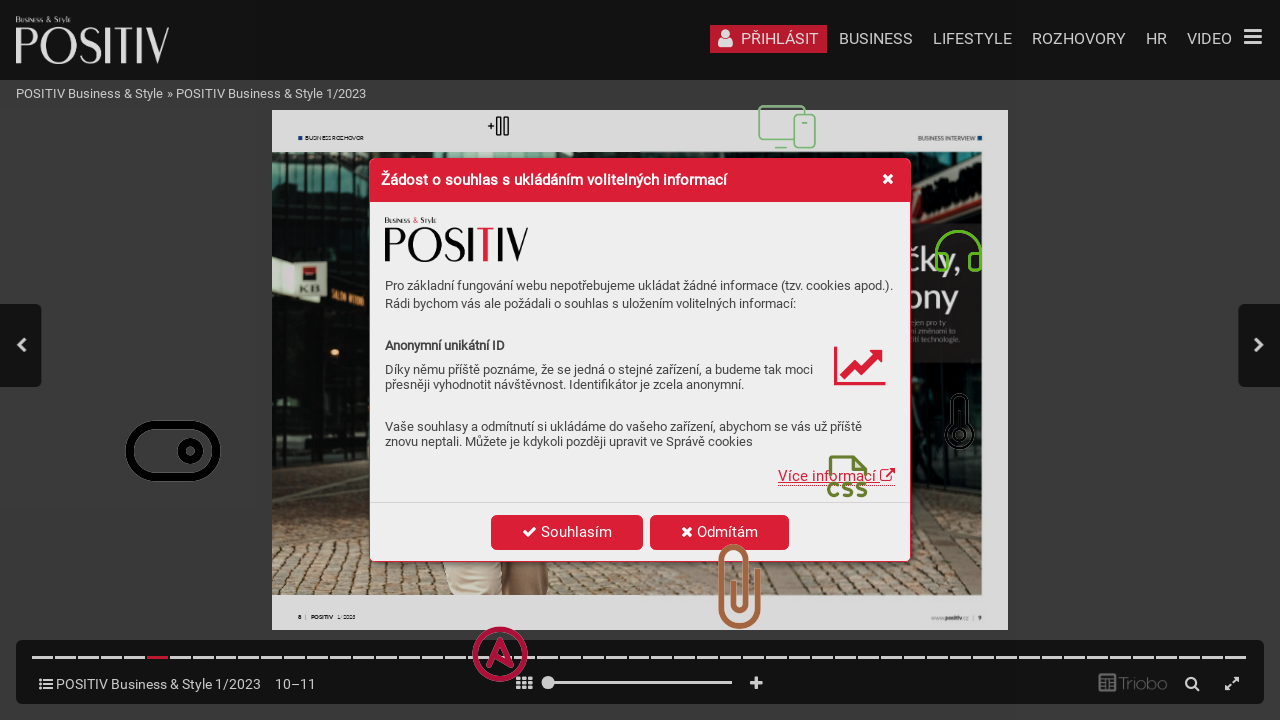 Image resolution: width=1280 pixels, height=720 pixels. What do you see at coordinates (500, 126) in the screenshot?
I see `add a new column to the left` at bounding box center [500, 126].